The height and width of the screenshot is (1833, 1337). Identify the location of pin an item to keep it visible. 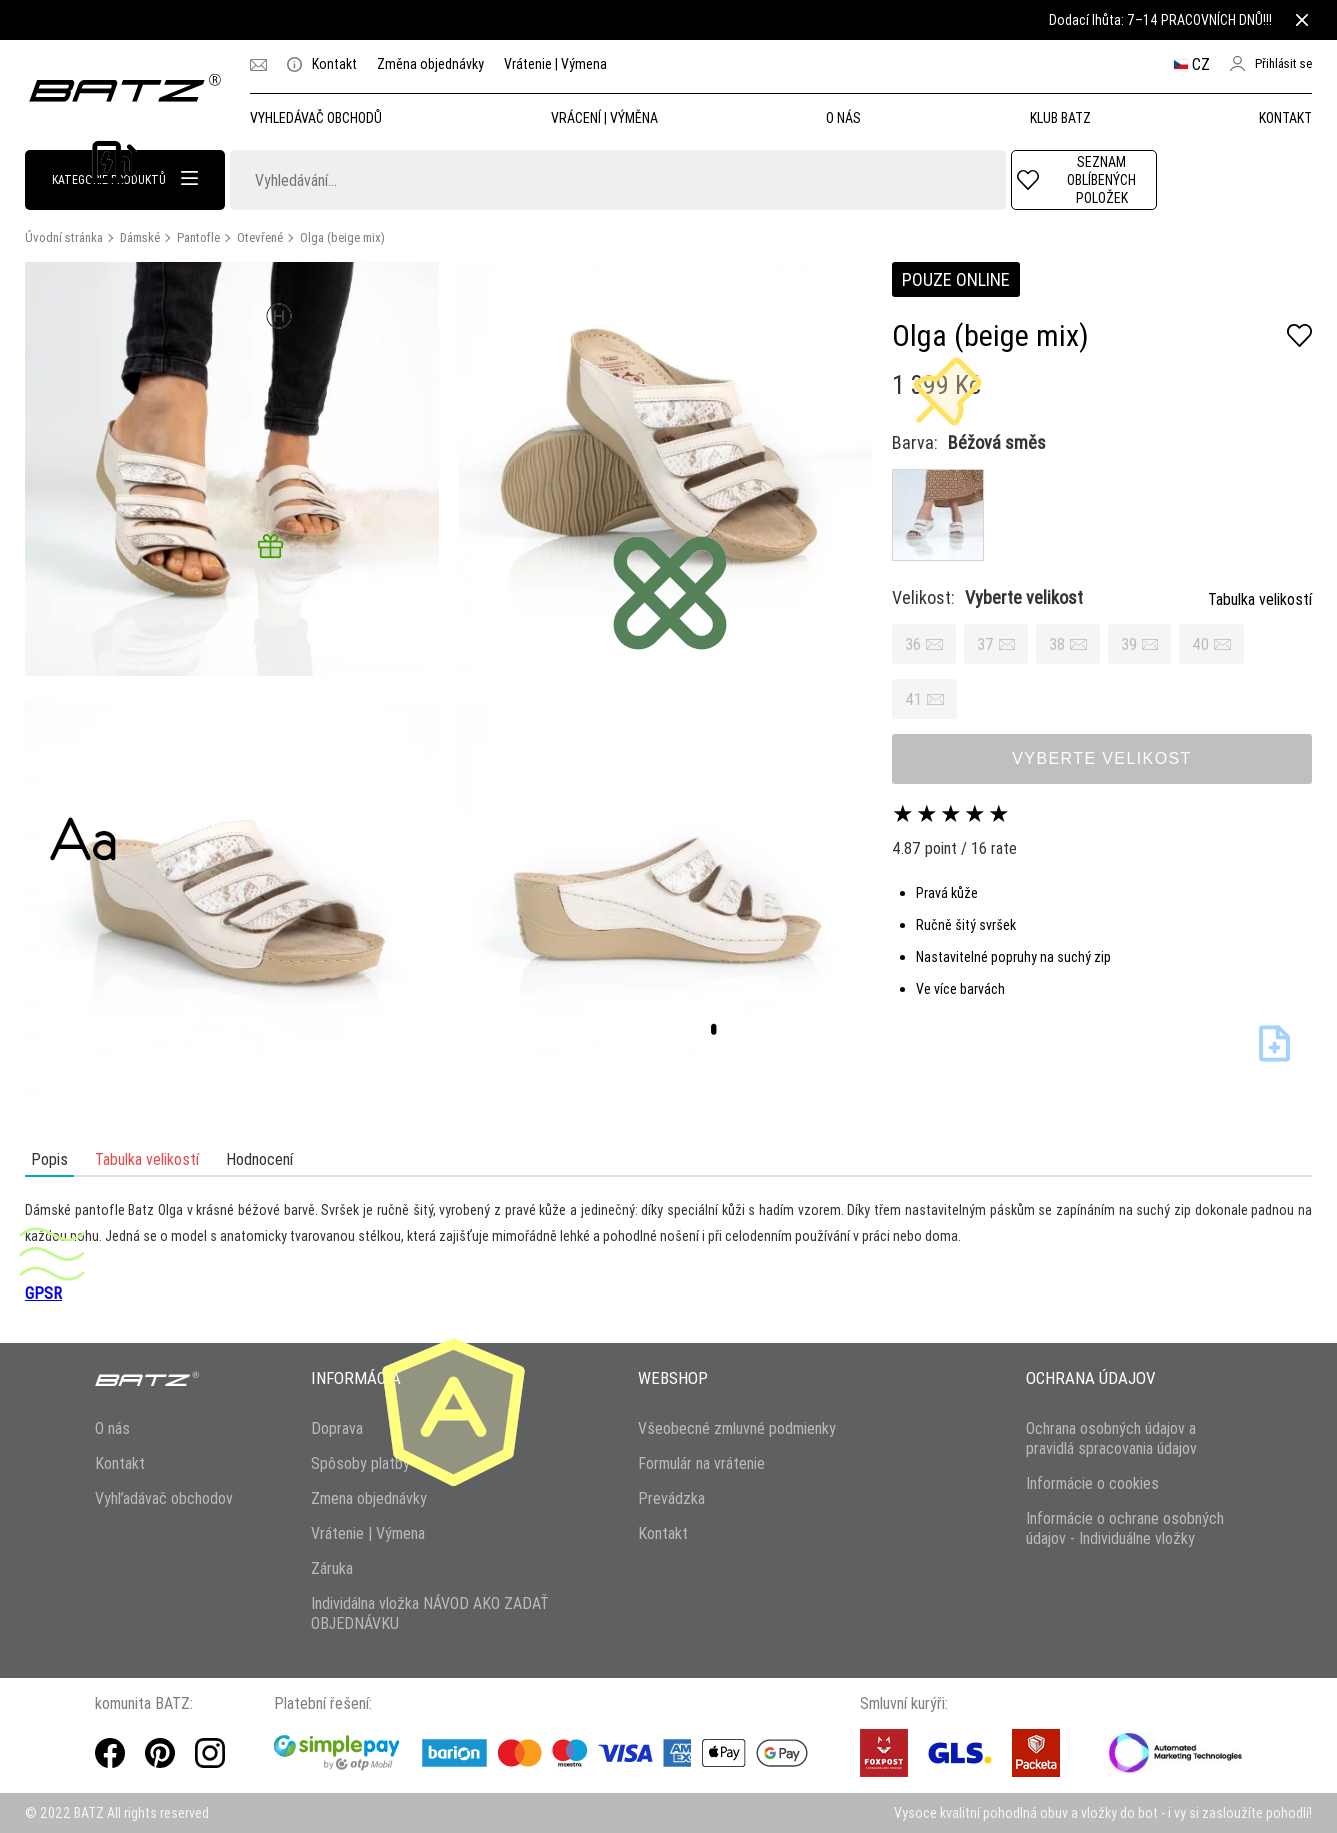
(945, 394).